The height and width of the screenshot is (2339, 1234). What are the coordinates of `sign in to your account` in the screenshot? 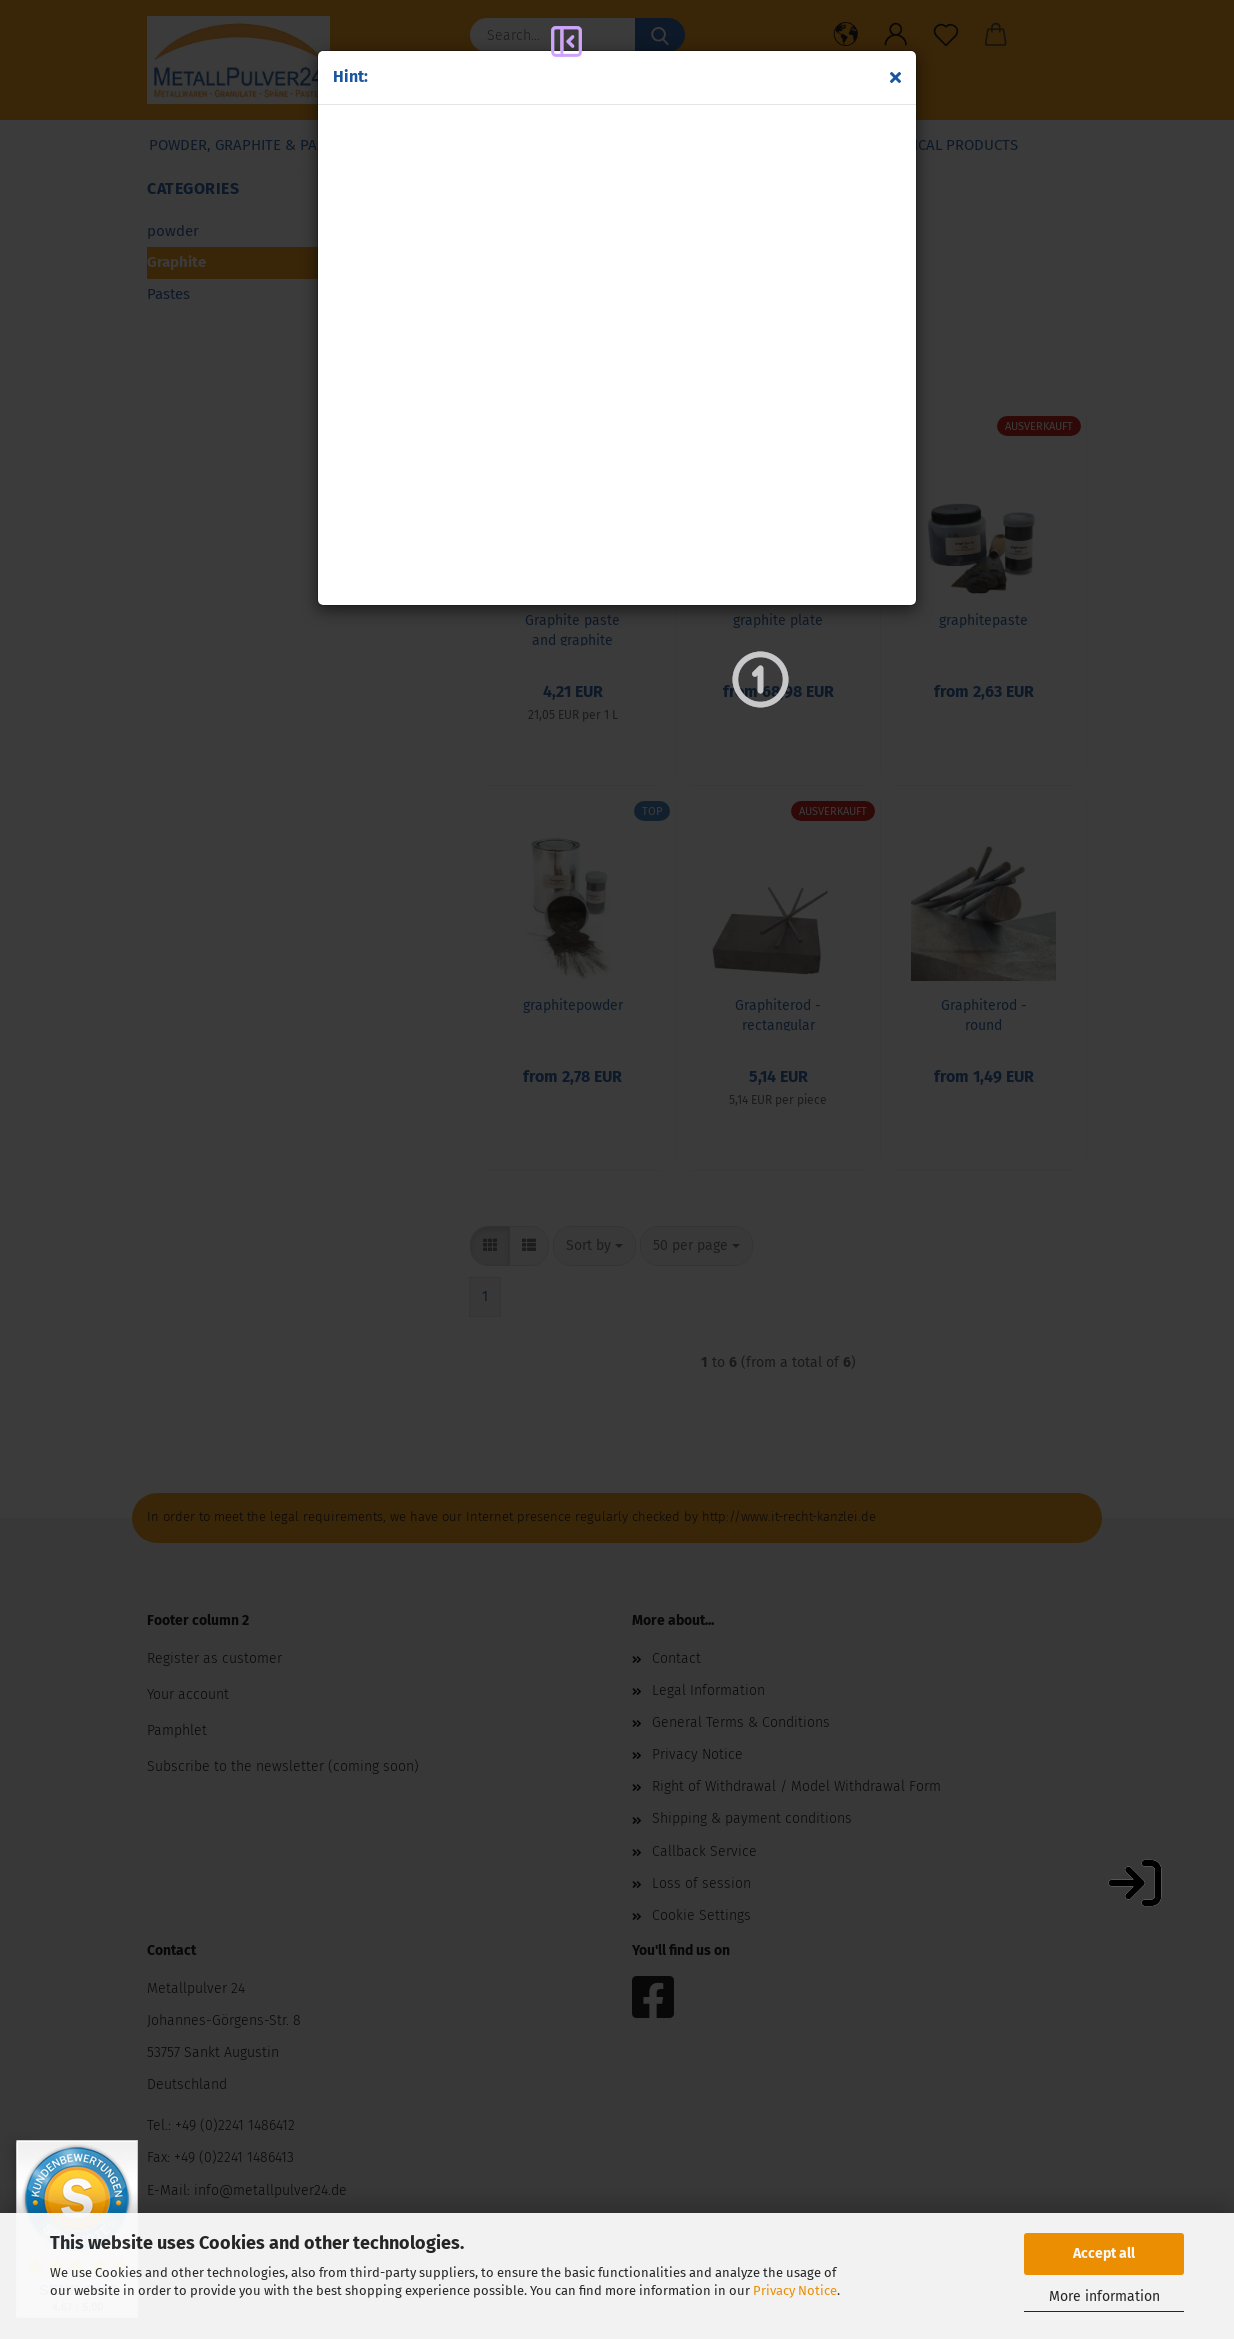 It's located at (1135, 1883).